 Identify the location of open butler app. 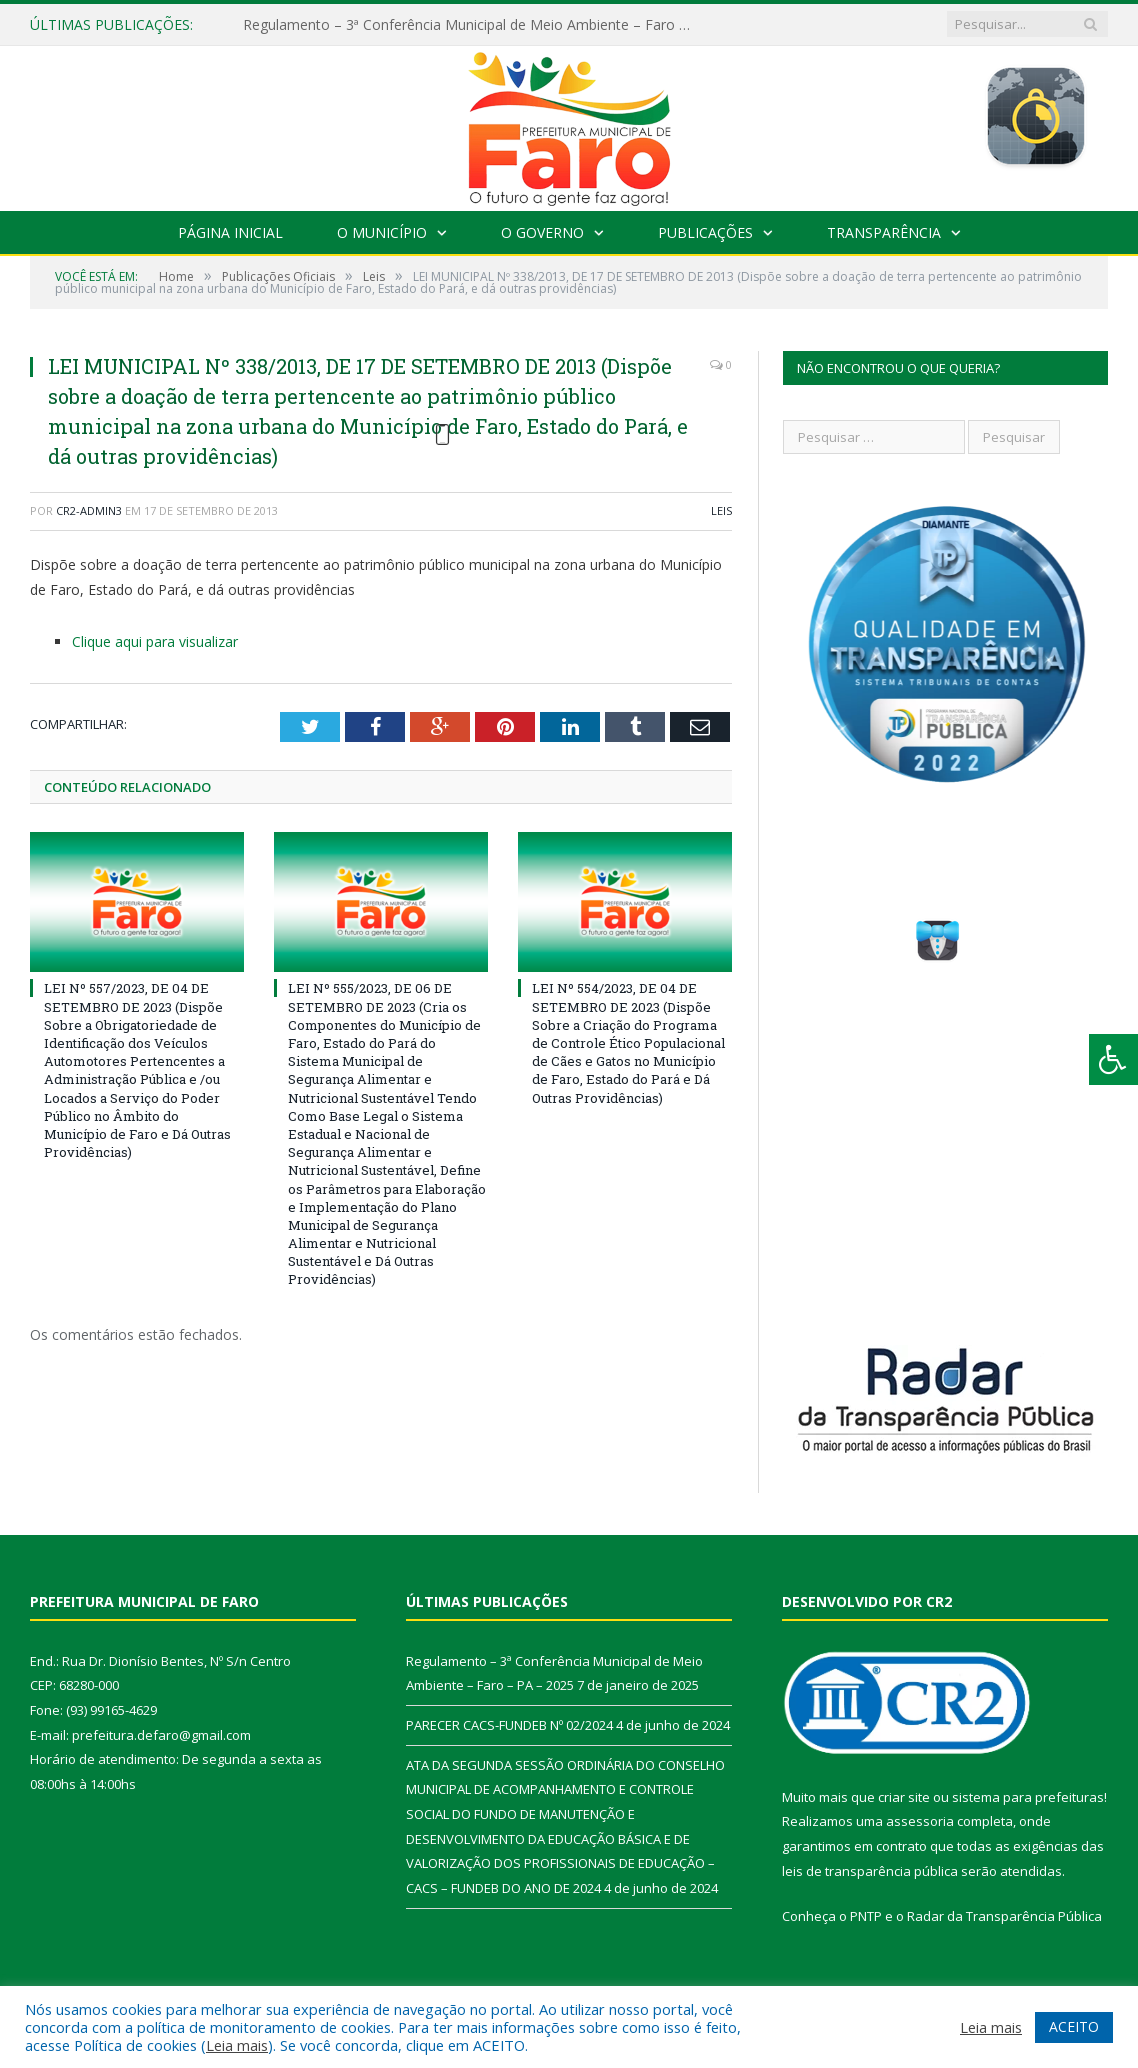
(937, 940).